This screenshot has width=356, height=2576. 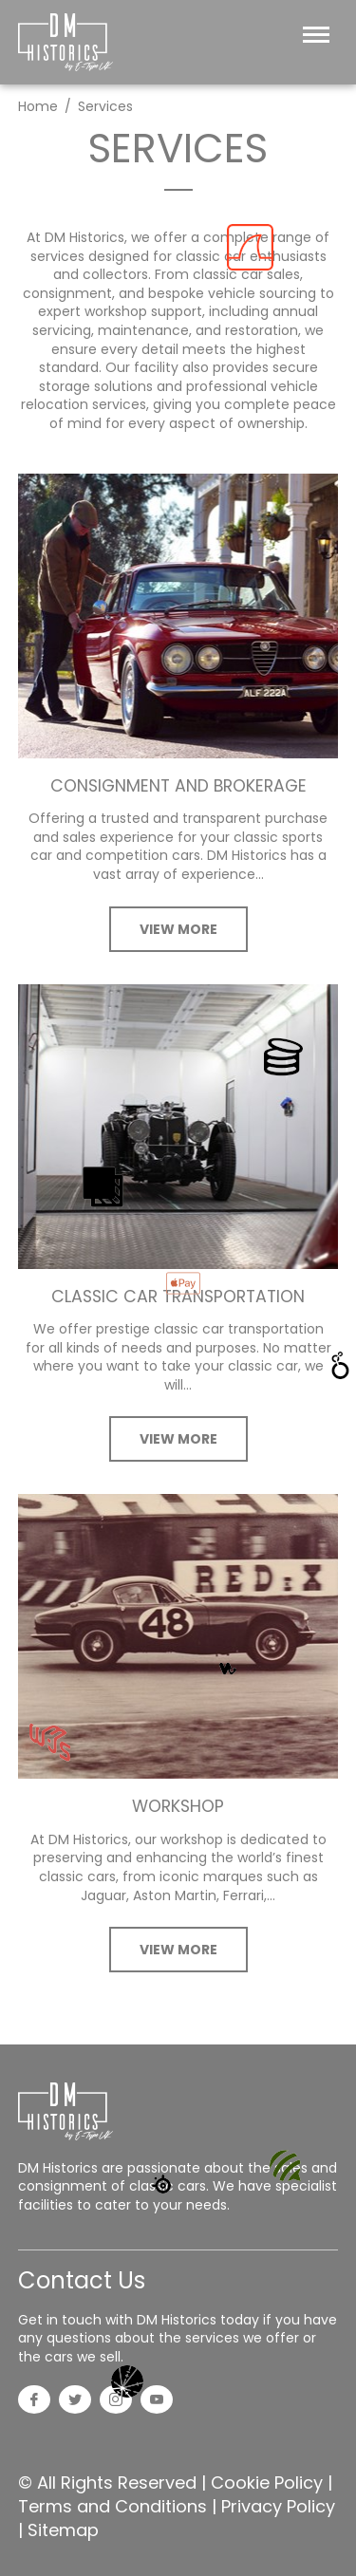 I want to click on forumbee logo, so click(x=285, y=2165).